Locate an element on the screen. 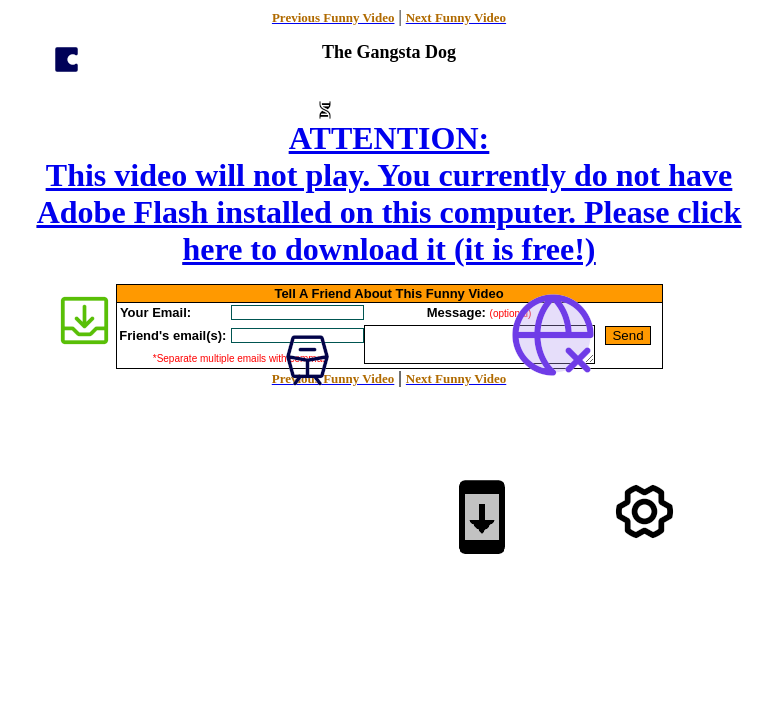 This screenshot has width=778, height=720. access genetic or biological information is located at coordinates (325, 110).